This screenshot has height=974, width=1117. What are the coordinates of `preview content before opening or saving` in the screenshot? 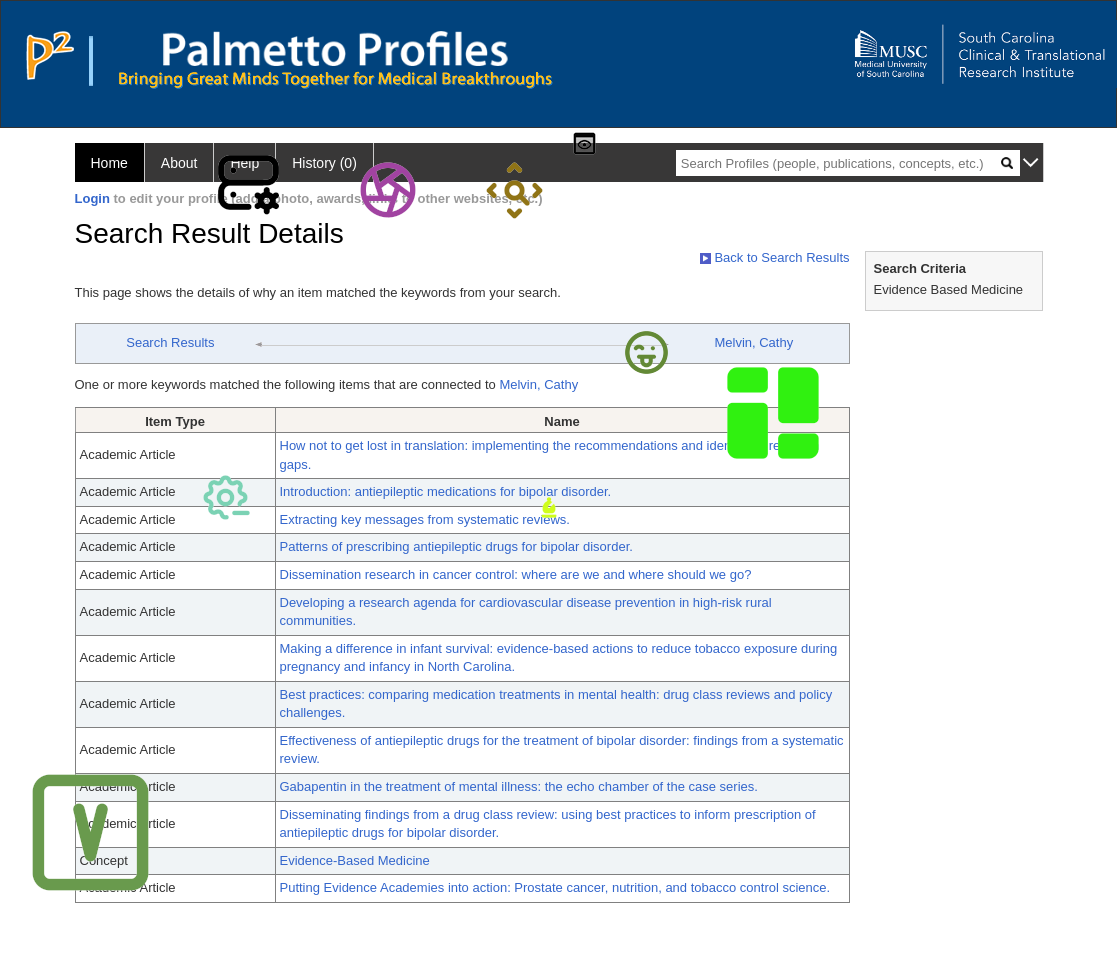 It's located at (584, 143).